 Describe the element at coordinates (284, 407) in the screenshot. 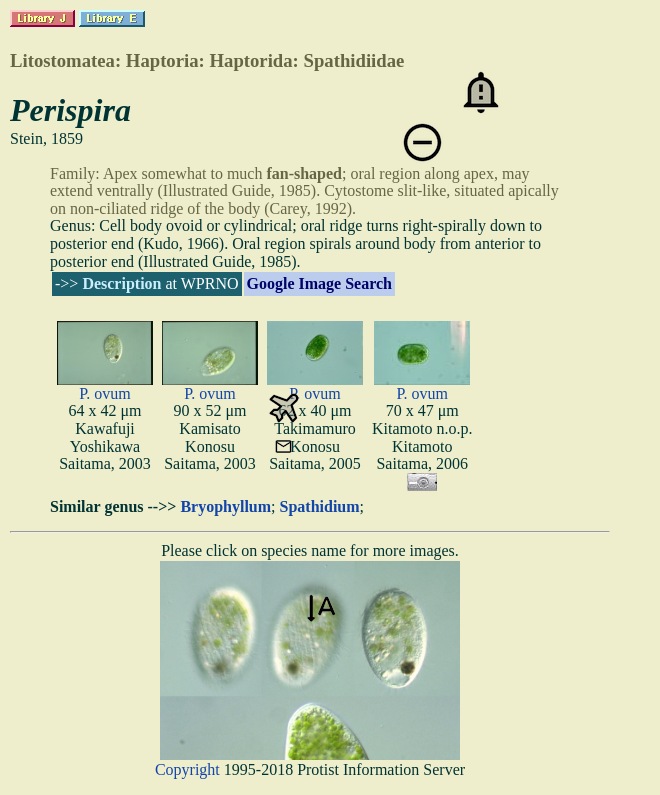

I see `enable airplane mode` at that location.